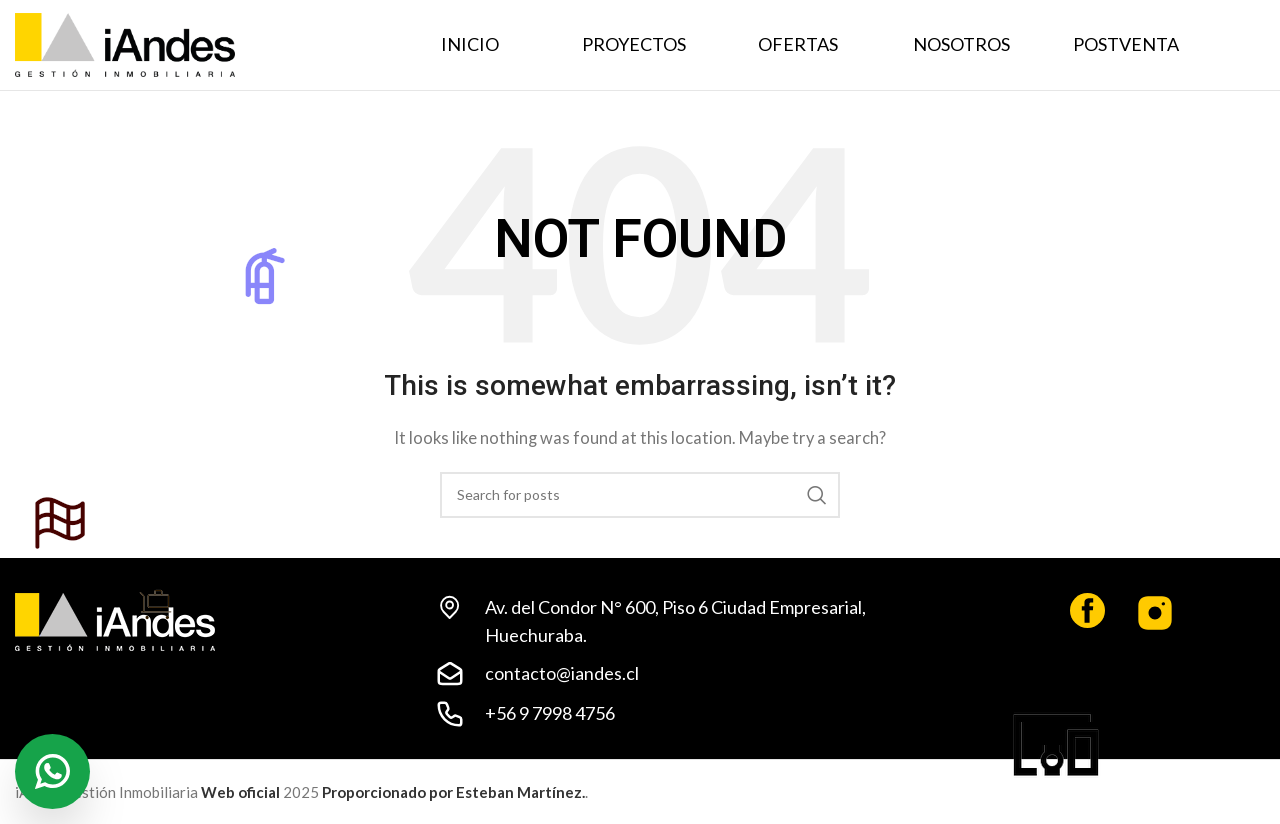  I want to click on access luggage or baggage services, so click(155, 604).